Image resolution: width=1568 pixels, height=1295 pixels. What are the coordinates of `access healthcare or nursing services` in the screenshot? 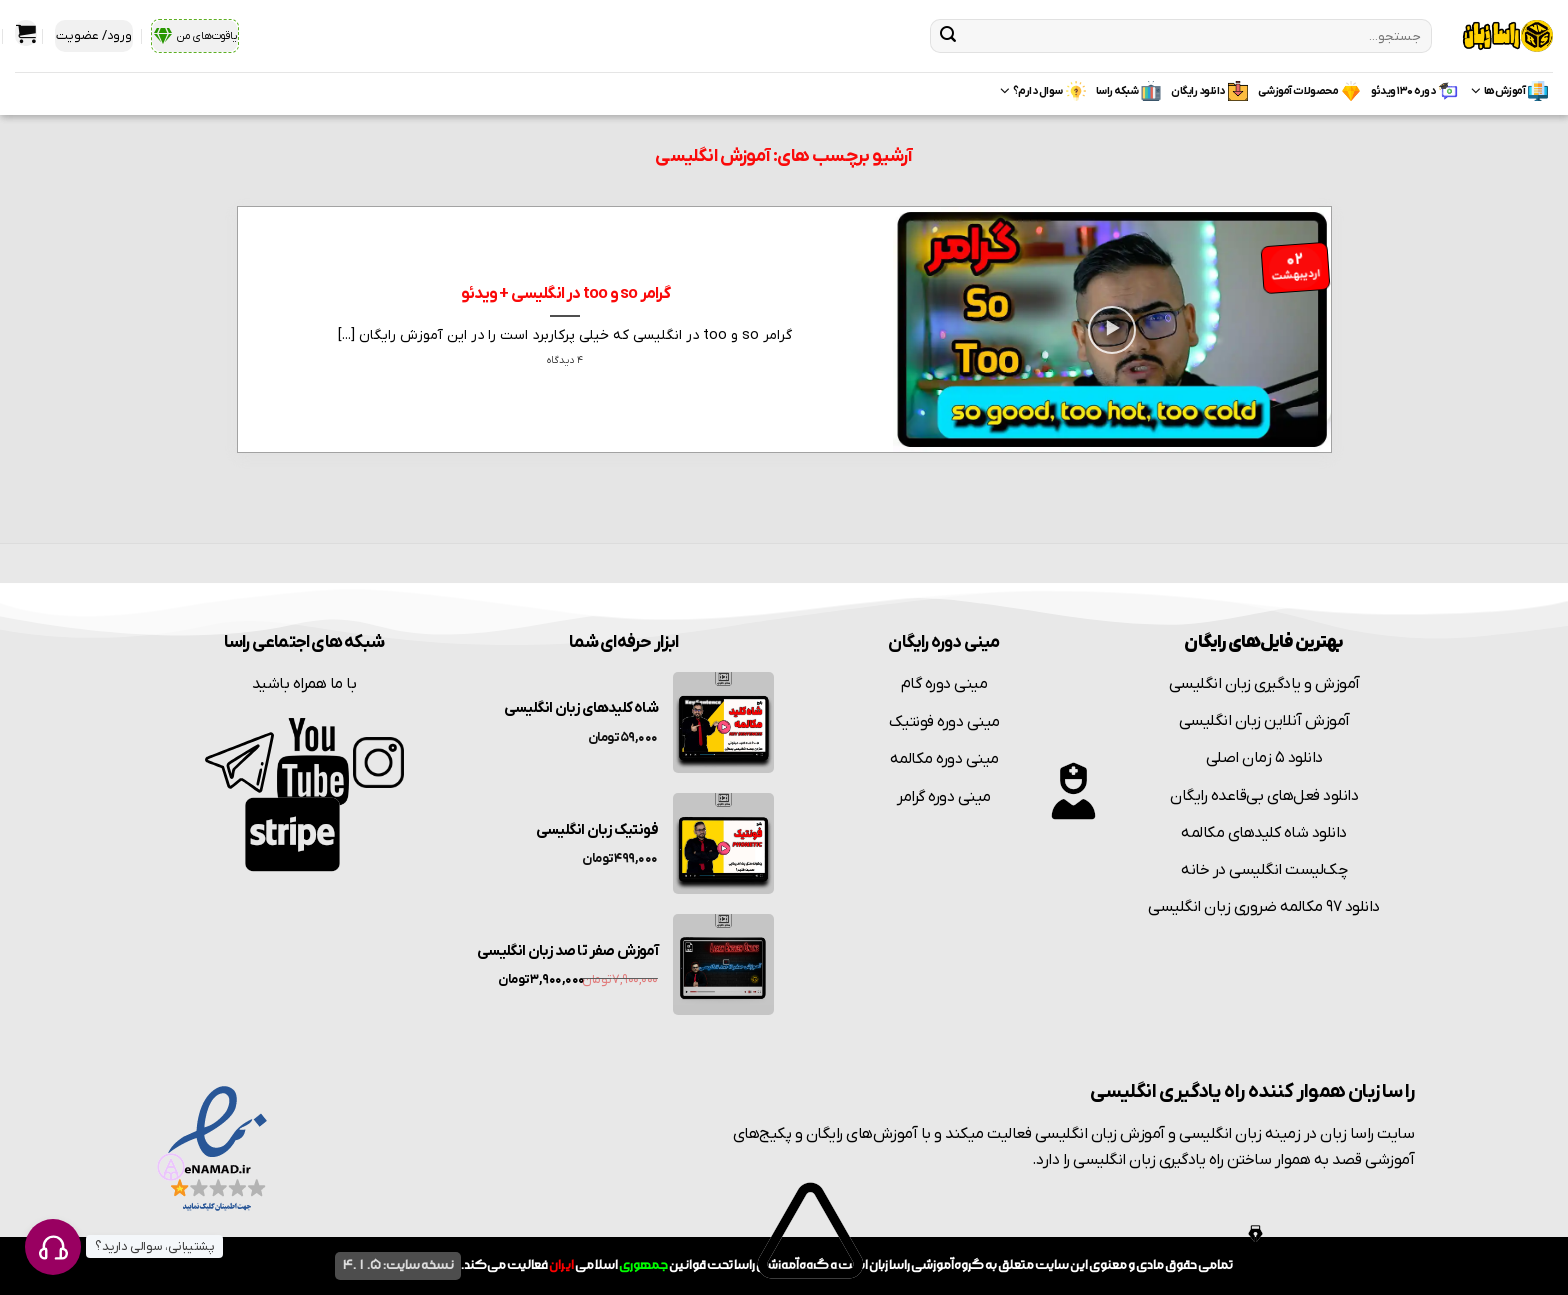 It's located at (1073, 792).